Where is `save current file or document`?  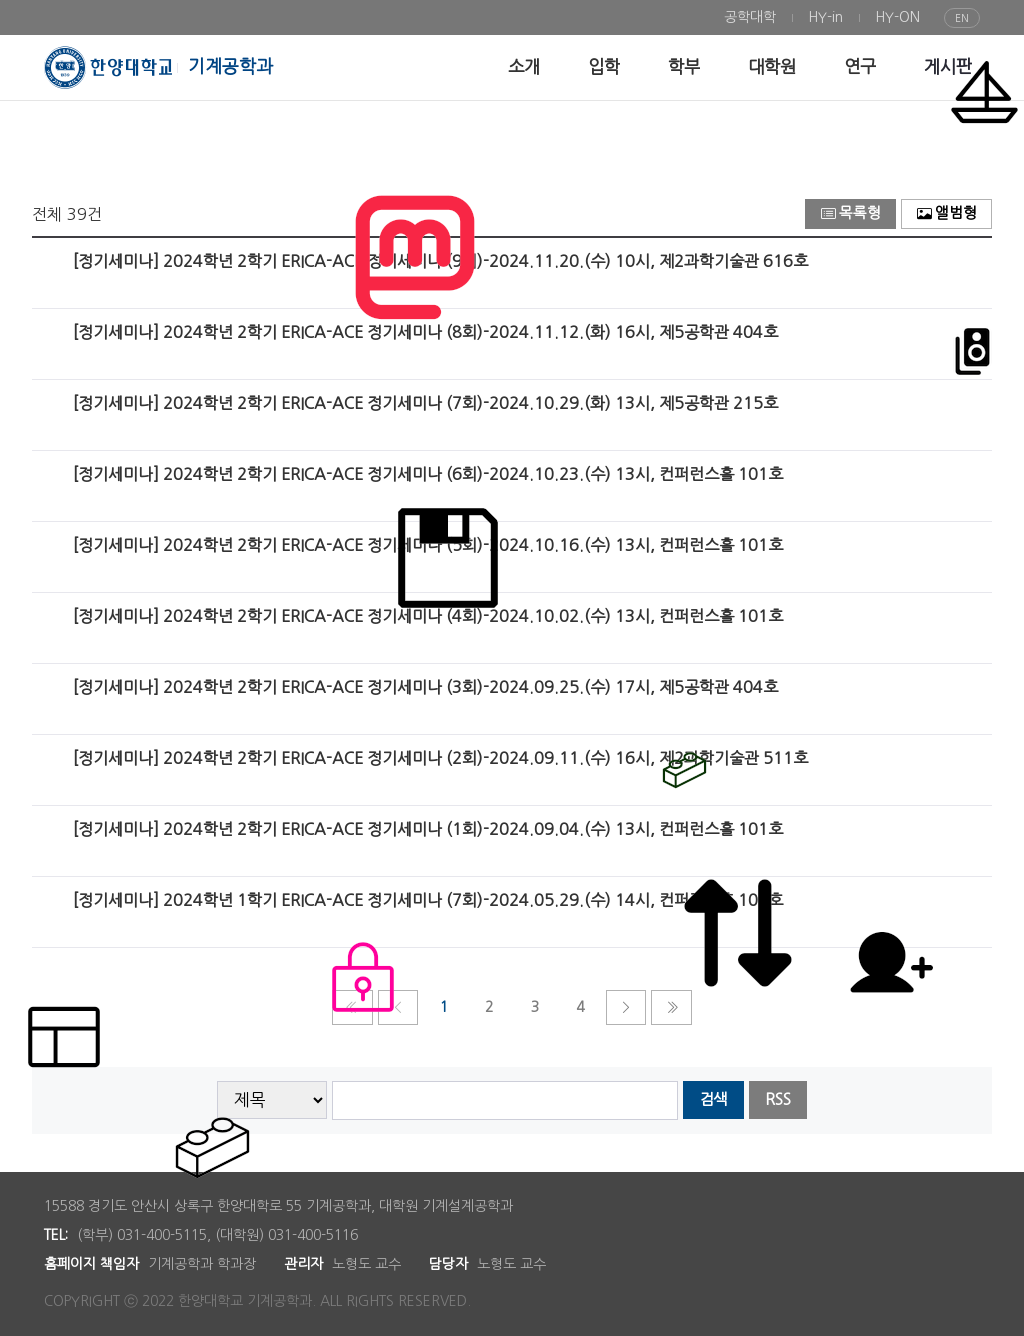
save current file or document is located at coordinates (448, 558).